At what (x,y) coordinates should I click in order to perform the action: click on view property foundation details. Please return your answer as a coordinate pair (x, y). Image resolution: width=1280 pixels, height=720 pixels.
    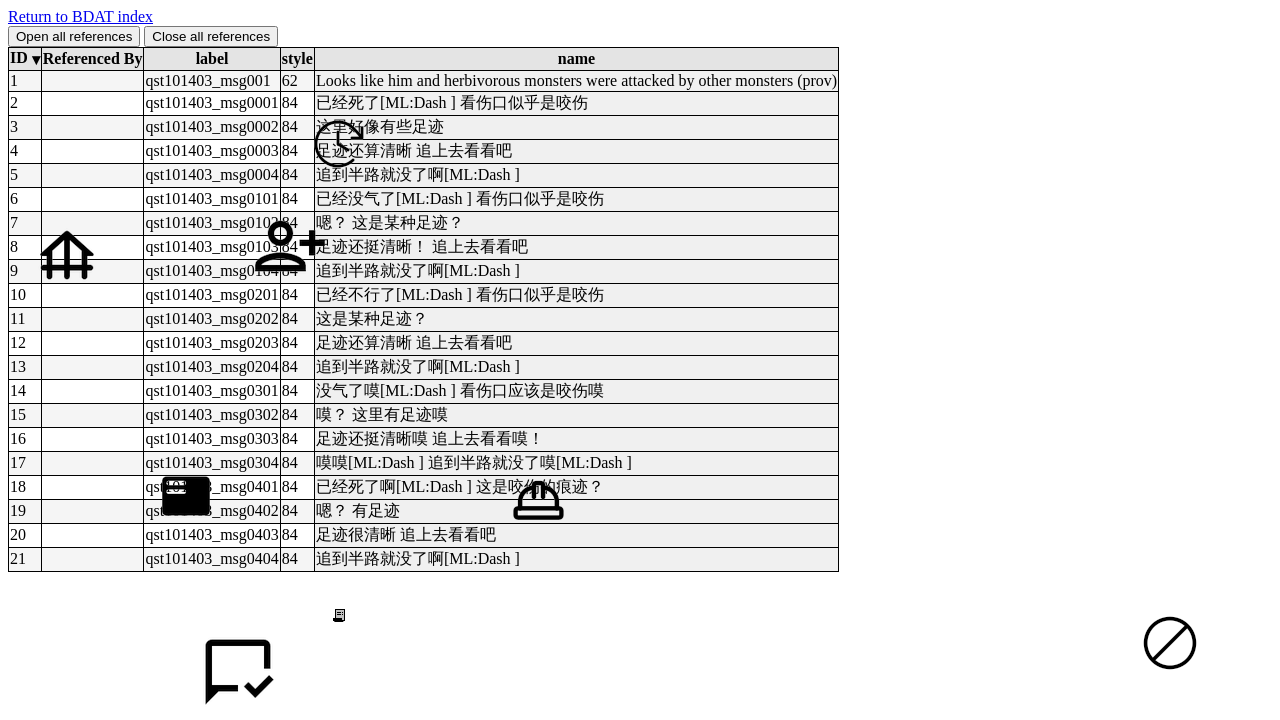
    Looking at the image, I should click on (67, 256).